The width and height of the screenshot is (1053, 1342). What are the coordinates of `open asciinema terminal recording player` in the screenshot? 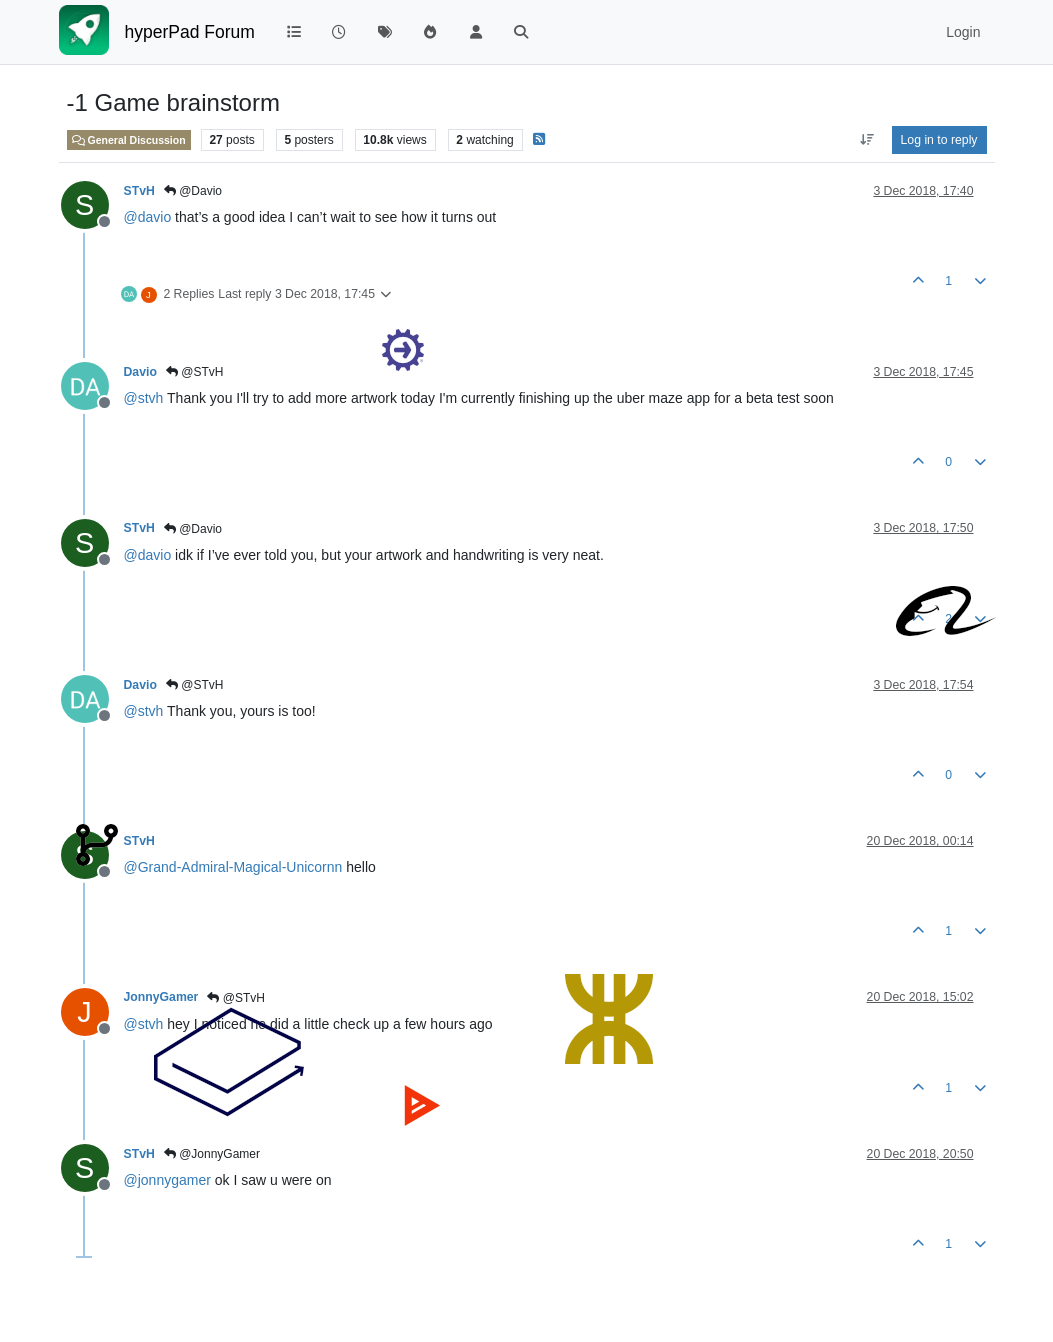 It's located at (422, 1105).